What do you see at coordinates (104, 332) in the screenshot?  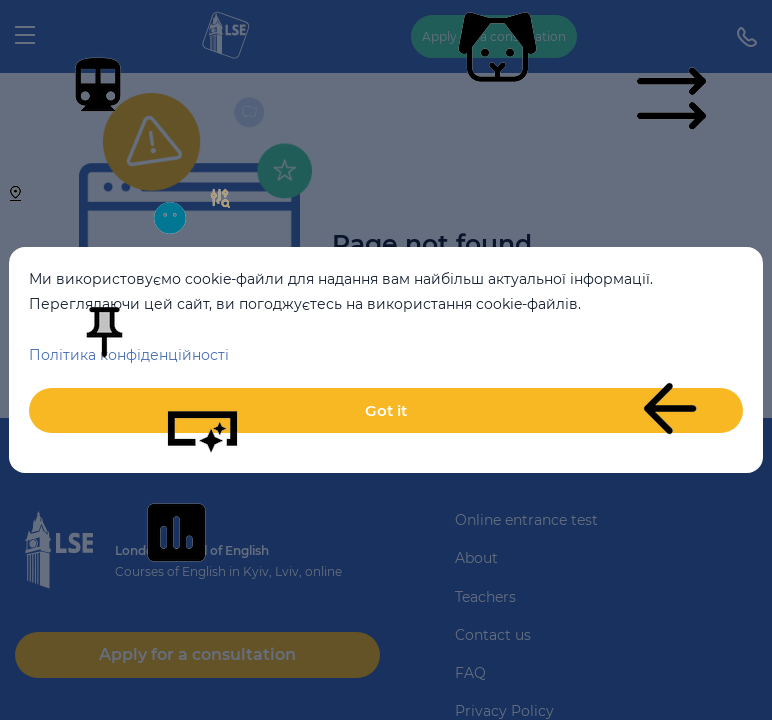 I see `pin an item to keep it visible` at bounding box center [104, 332].